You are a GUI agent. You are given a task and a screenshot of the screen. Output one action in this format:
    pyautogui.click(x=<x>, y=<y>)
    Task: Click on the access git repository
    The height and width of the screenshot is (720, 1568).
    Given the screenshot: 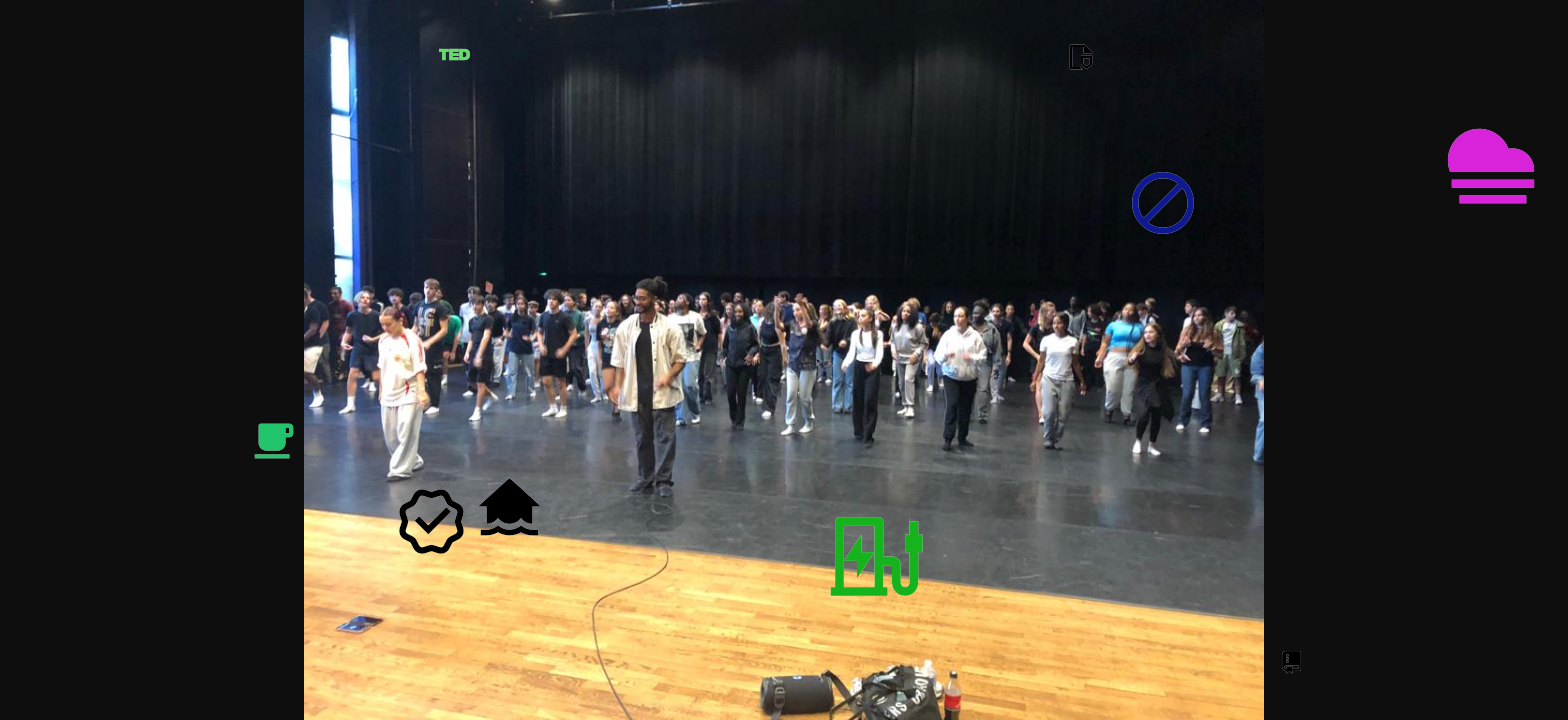 What is the action you would take?
    pyautogui.click(x=1291, y=661)
    